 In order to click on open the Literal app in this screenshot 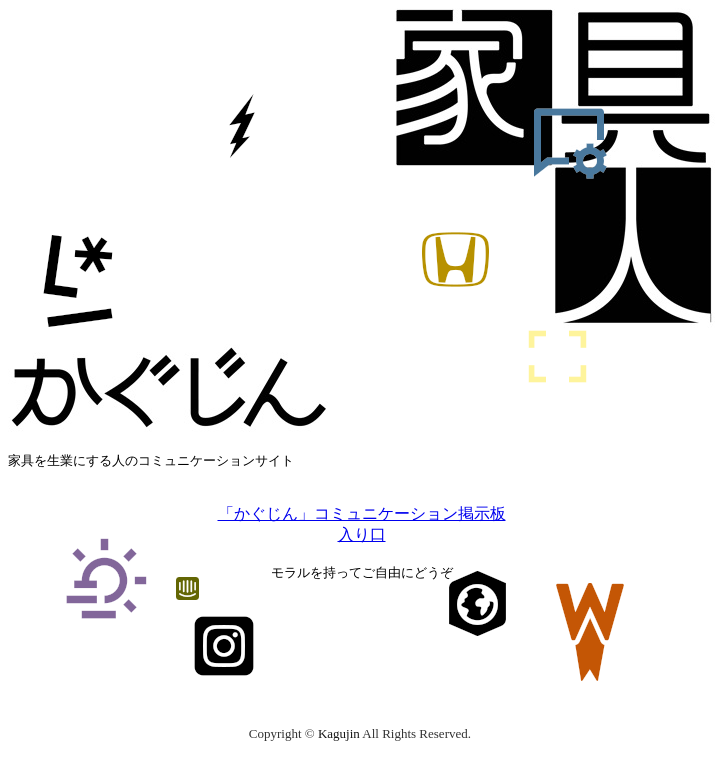, I will do `click(78, 281)`.